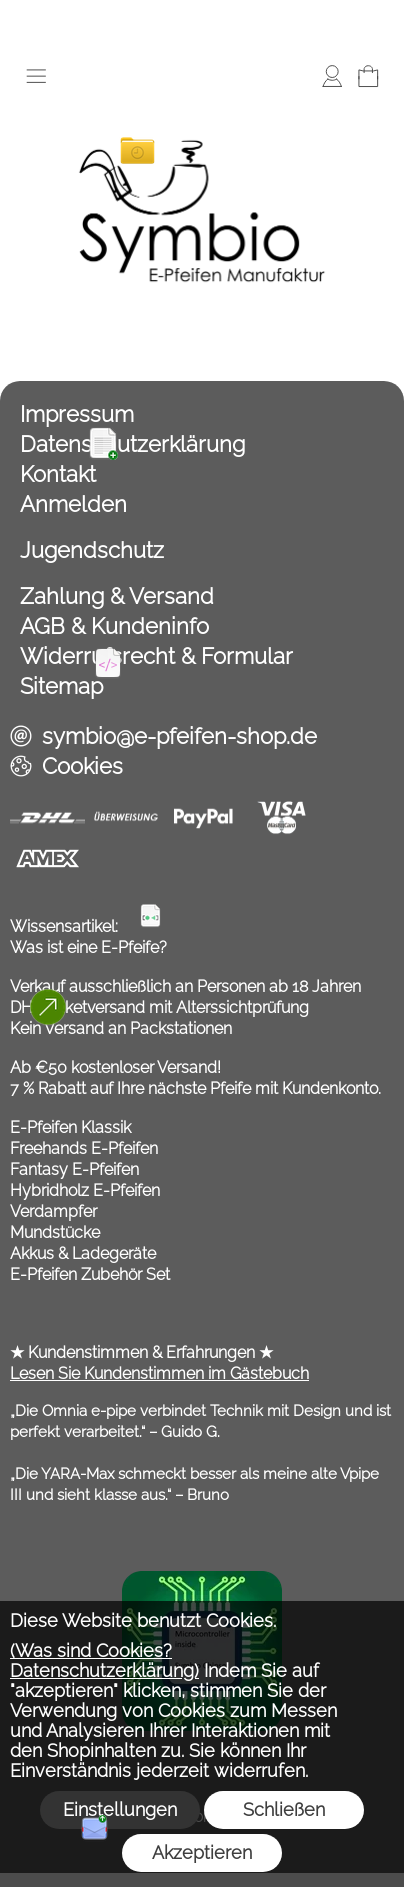  I want to click on an xml file type indicator, so click(108, 663).